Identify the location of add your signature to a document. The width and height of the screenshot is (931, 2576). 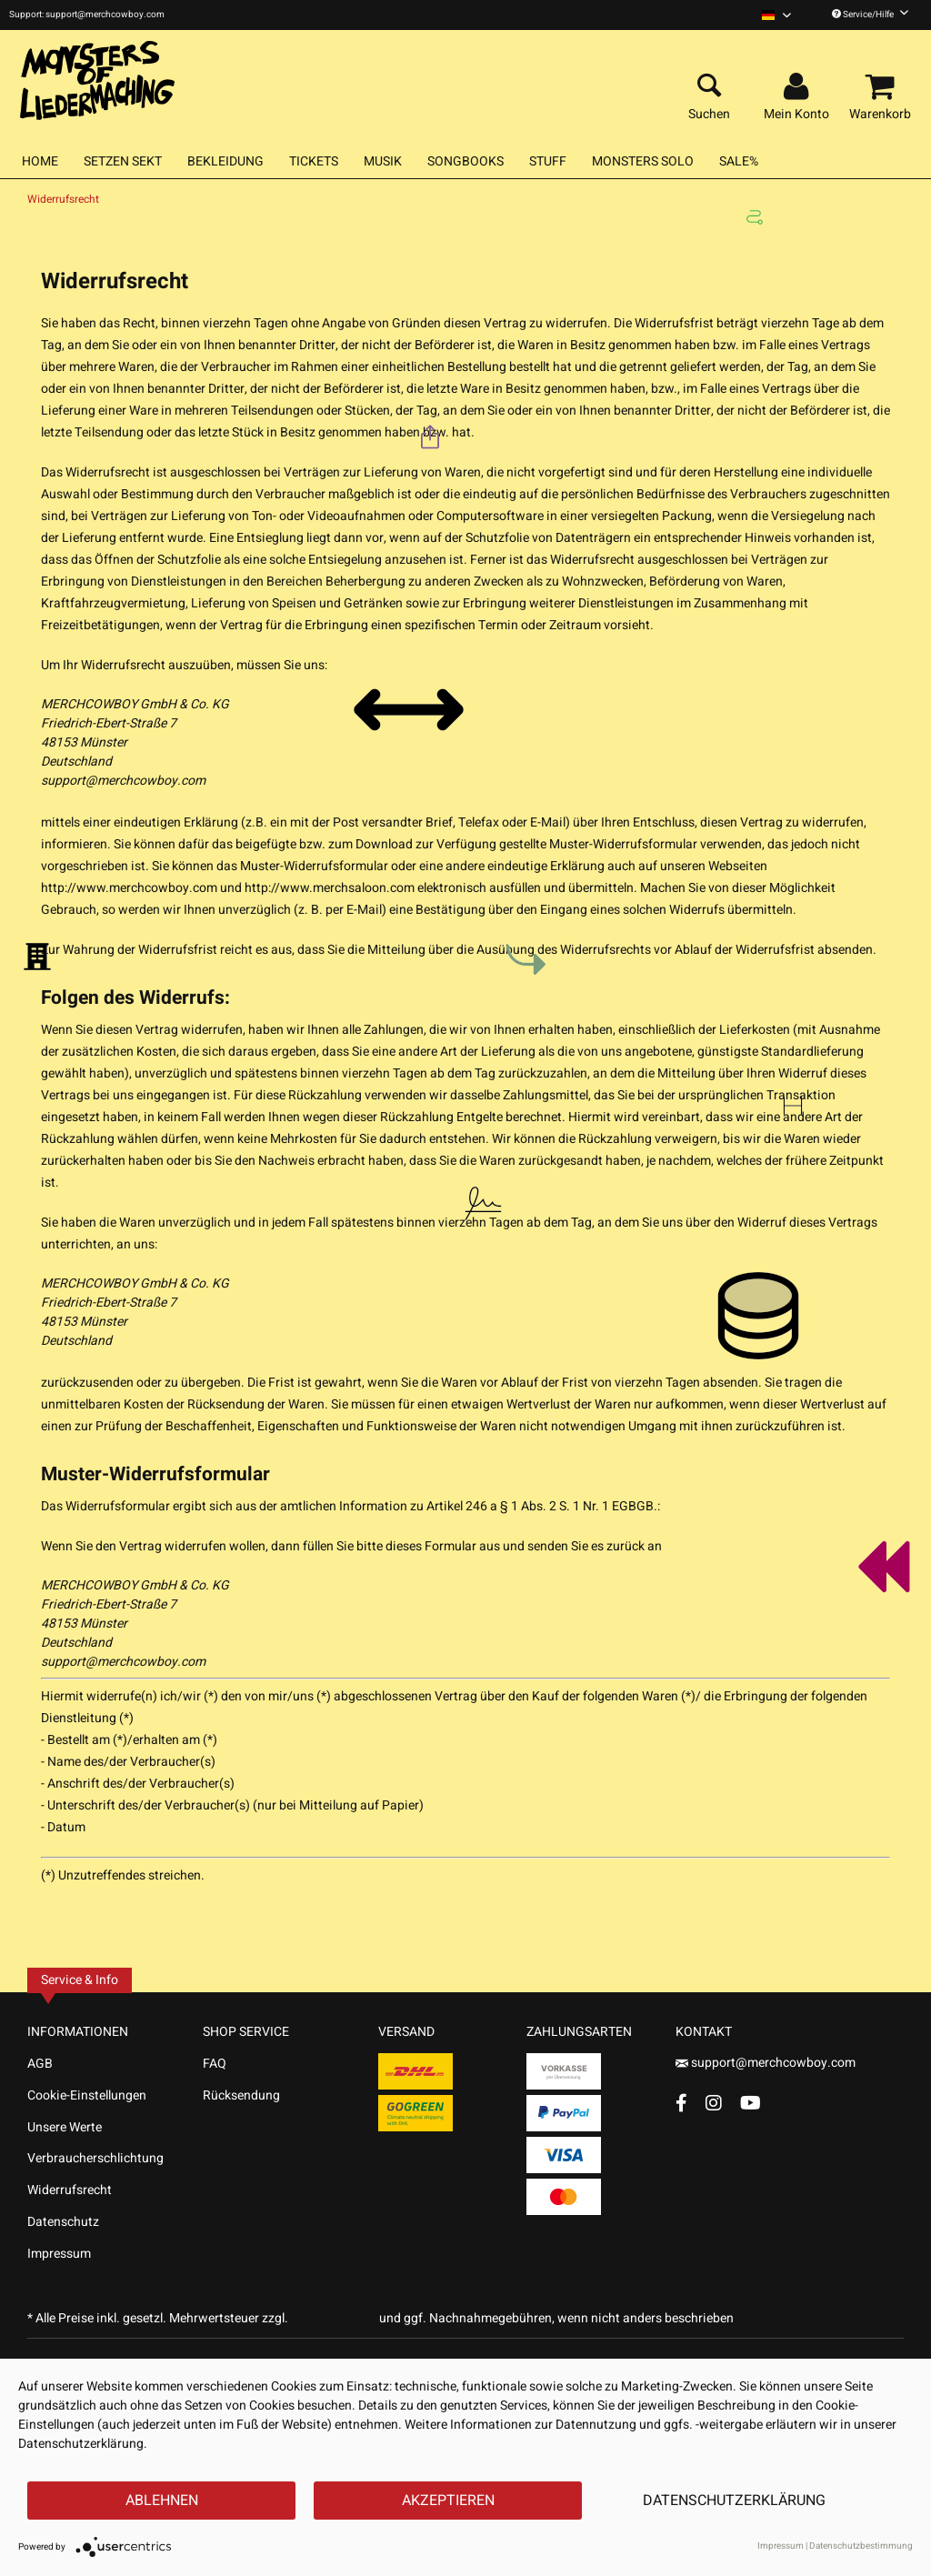
(483, 1203).